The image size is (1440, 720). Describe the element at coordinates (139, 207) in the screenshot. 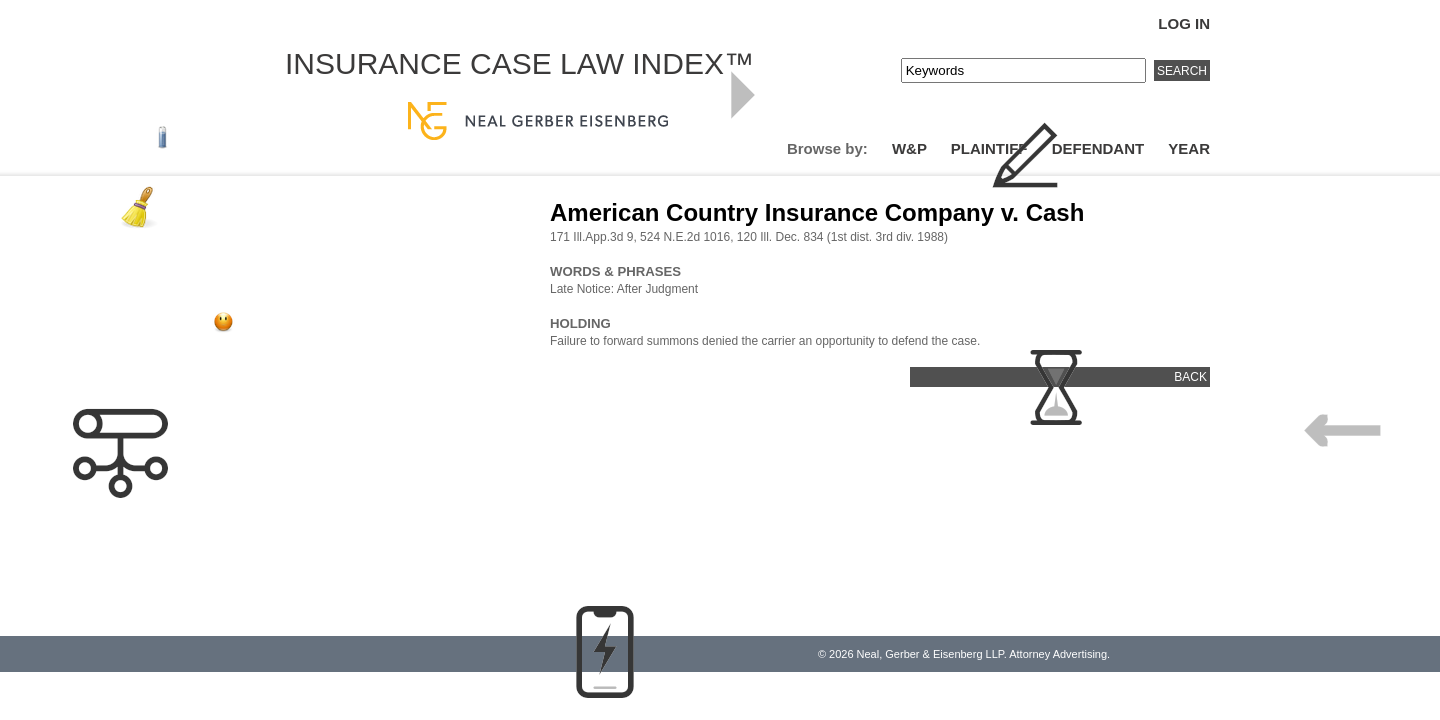

I see `clear all items or entries` at that location.